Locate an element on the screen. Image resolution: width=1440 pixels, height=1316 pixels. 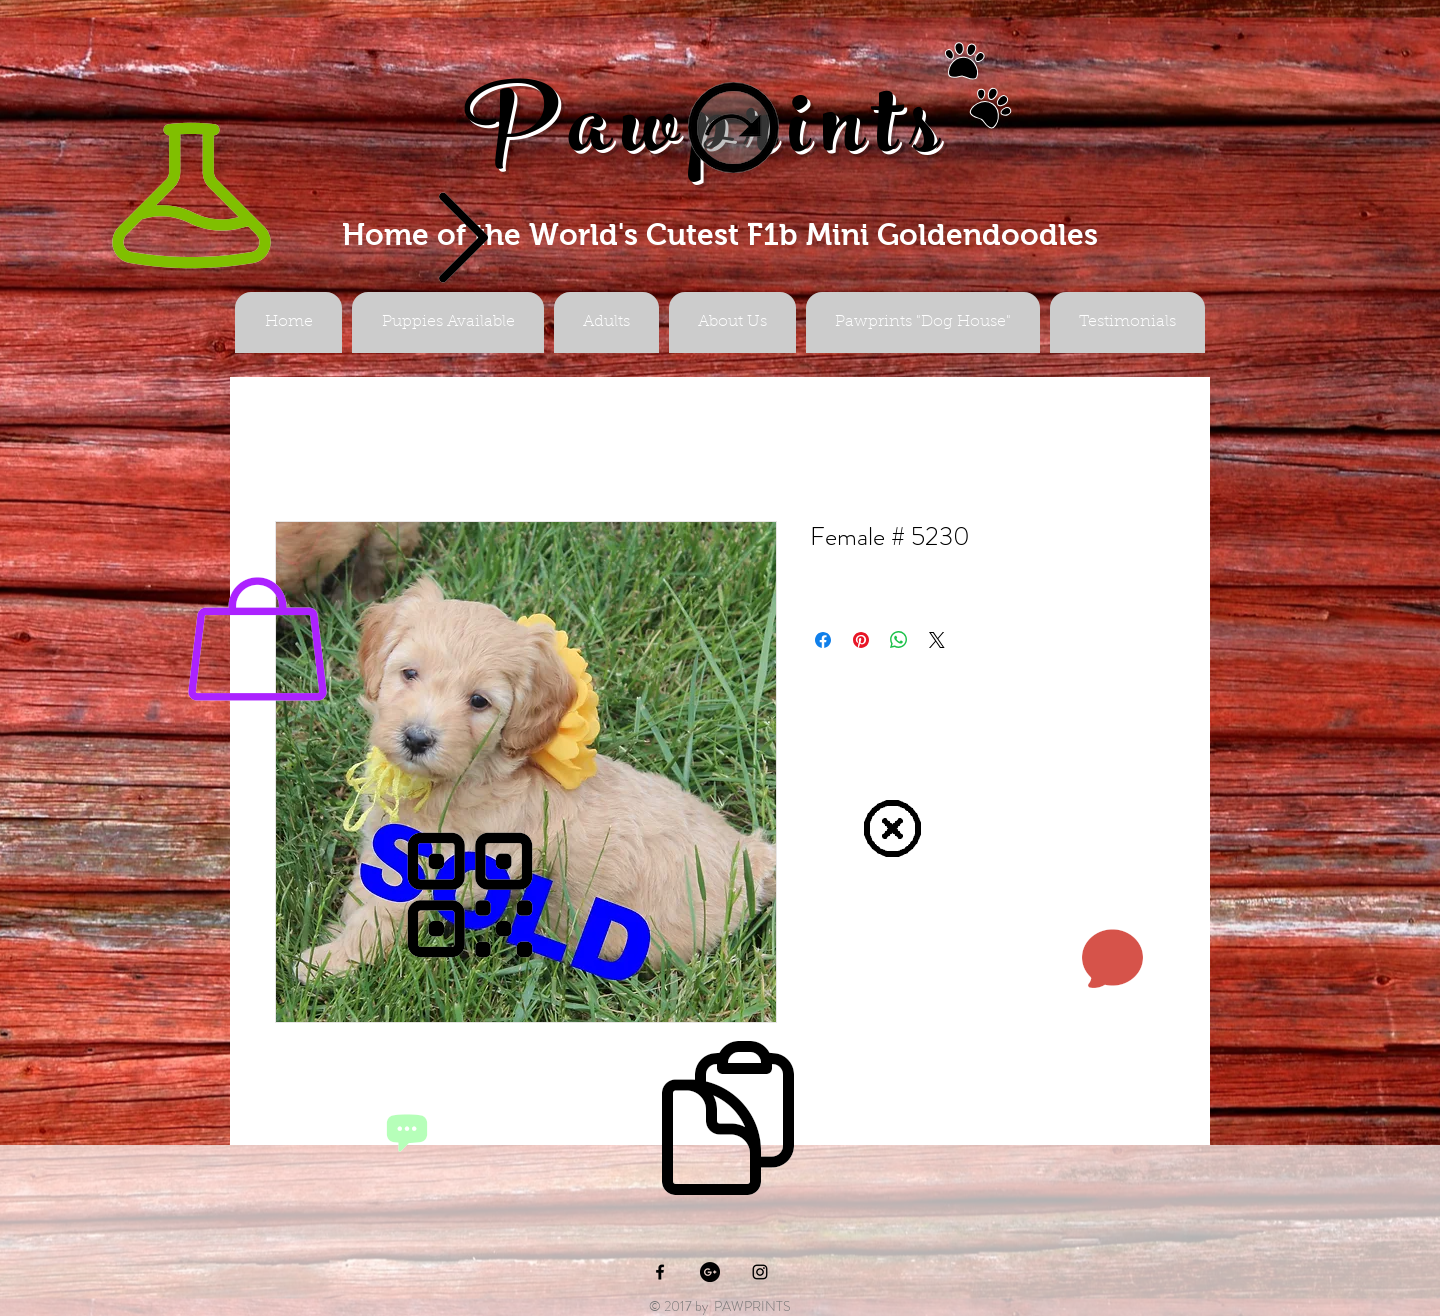
dismiss or close a dialog is located at coordinates (892, 828).